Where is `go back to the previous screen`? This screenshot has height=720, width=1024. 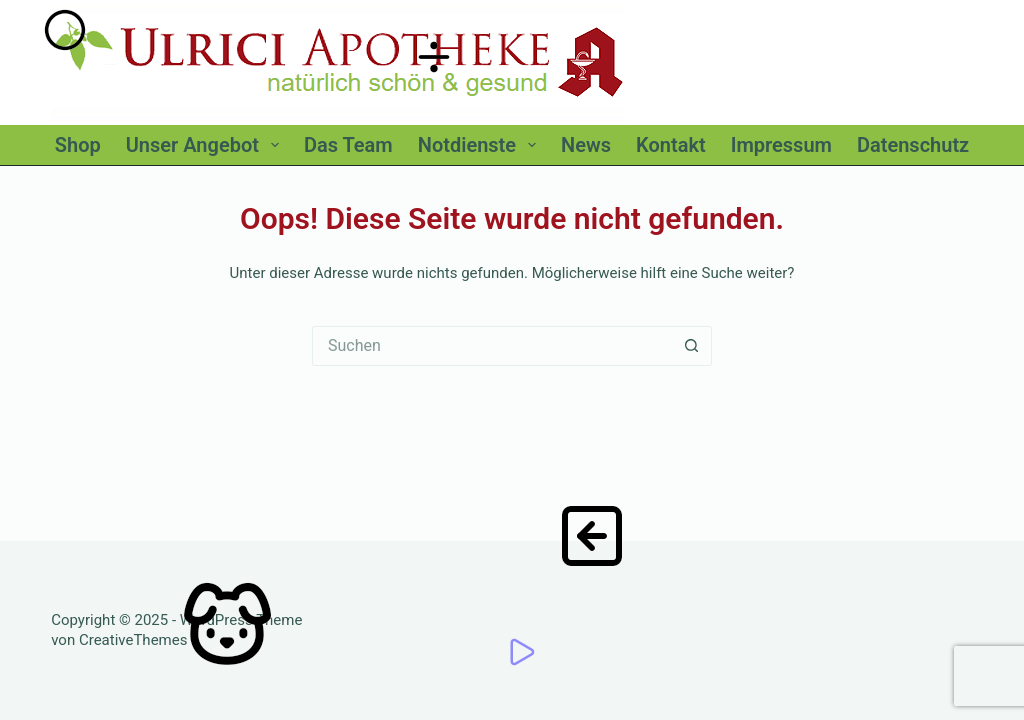
go back to the previous screen is located at coordinates (592, 536).